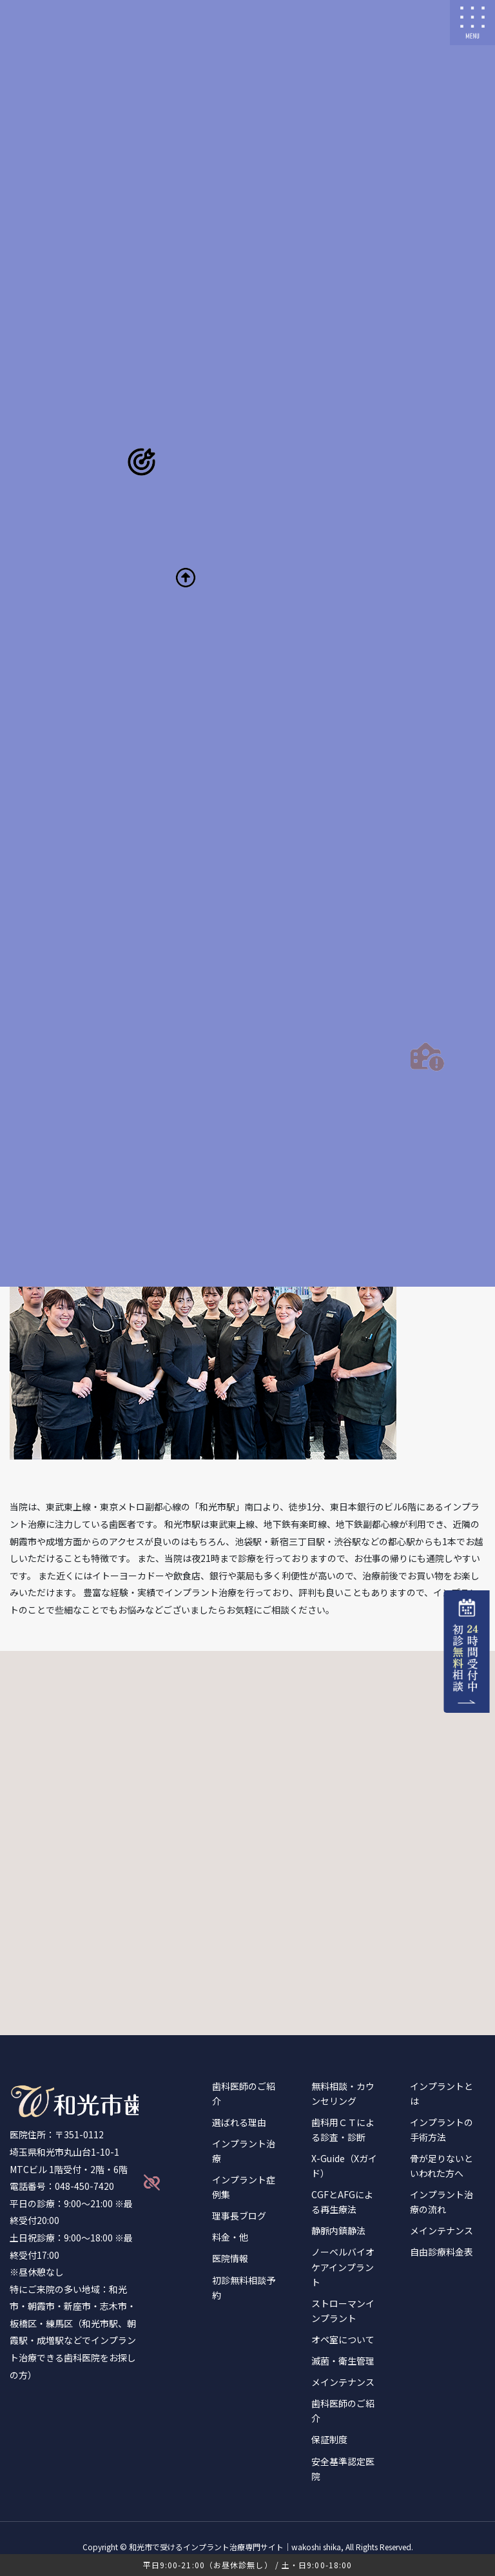 This screenshot has height=2576, width=495. I want to click on indicates a broken or invalid link, so click(151, 2182).